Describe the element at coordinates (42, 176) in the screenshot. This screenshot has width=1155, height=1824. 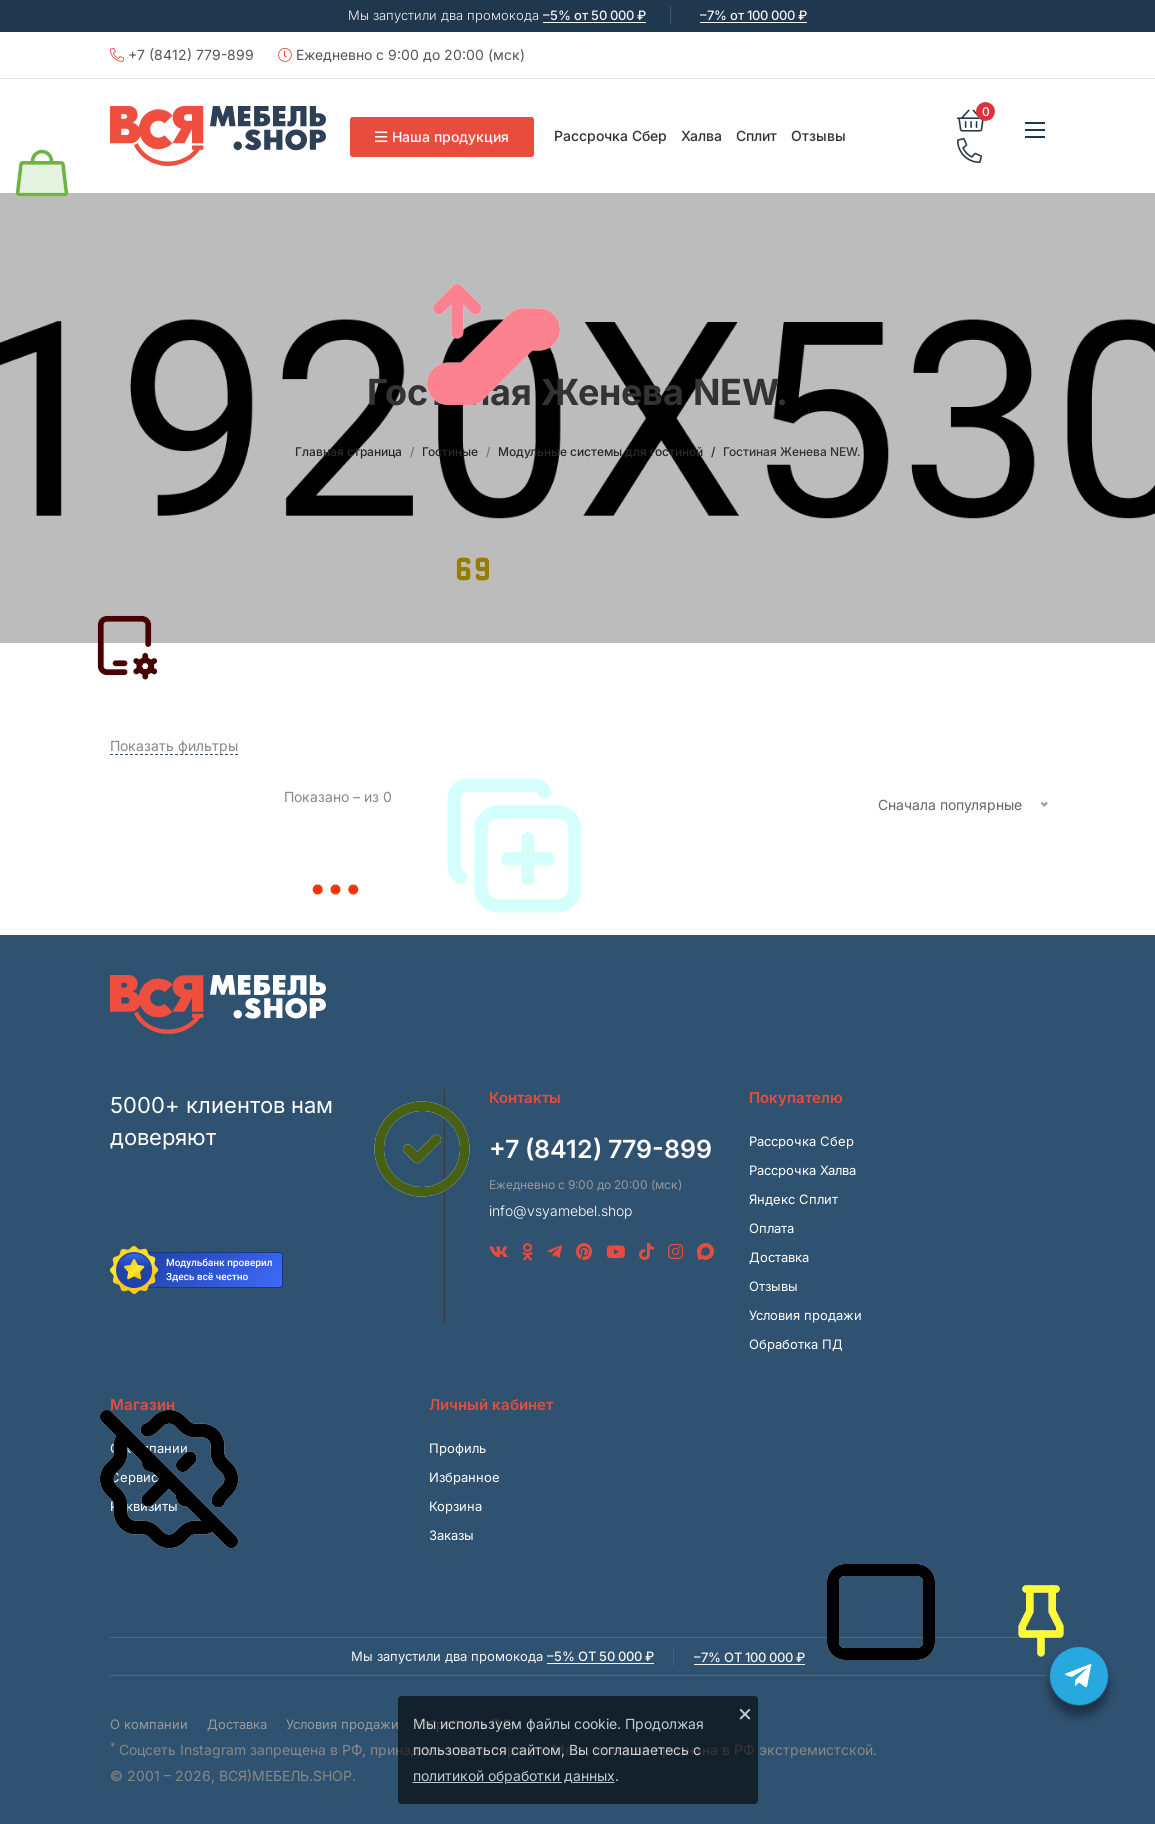
I see `view your shopping bag` at that location.